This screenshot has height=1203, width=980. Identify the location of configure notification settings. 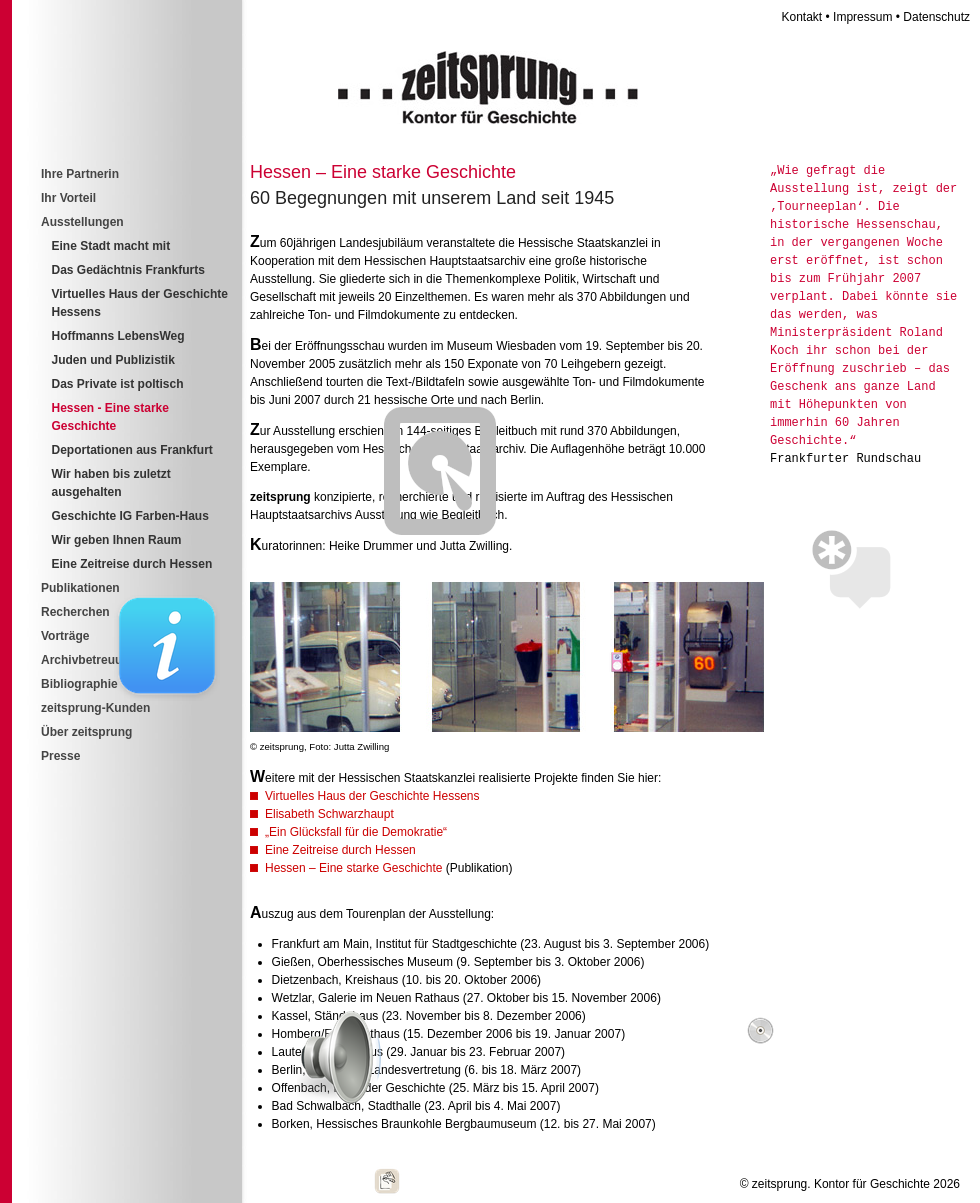
(851, 569).